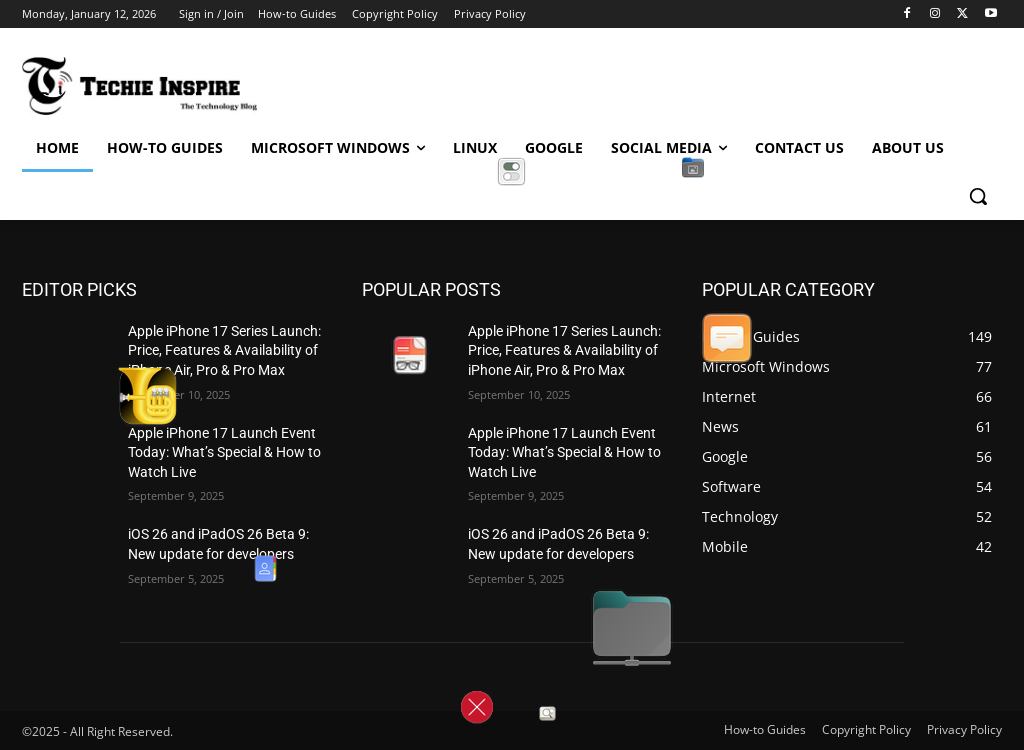 The height and width of the screenshot is (750, 1024). Describe the element at coordinates (265, 568) in the screenshot. I see `open the address book application` at that location.